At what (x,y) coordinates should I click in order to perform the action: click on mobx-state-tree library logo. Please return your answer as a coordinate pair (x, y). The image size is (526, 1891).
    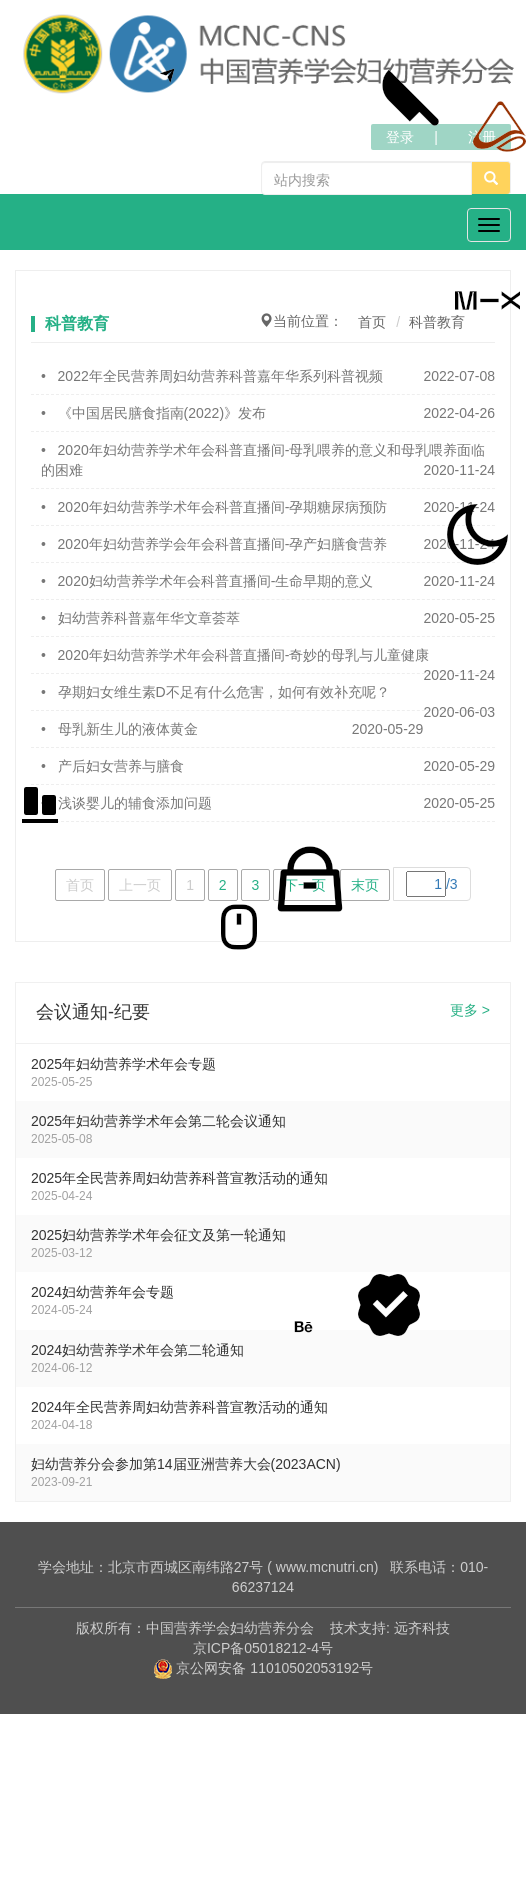
    Looking at the image, I should click on (499, 126).